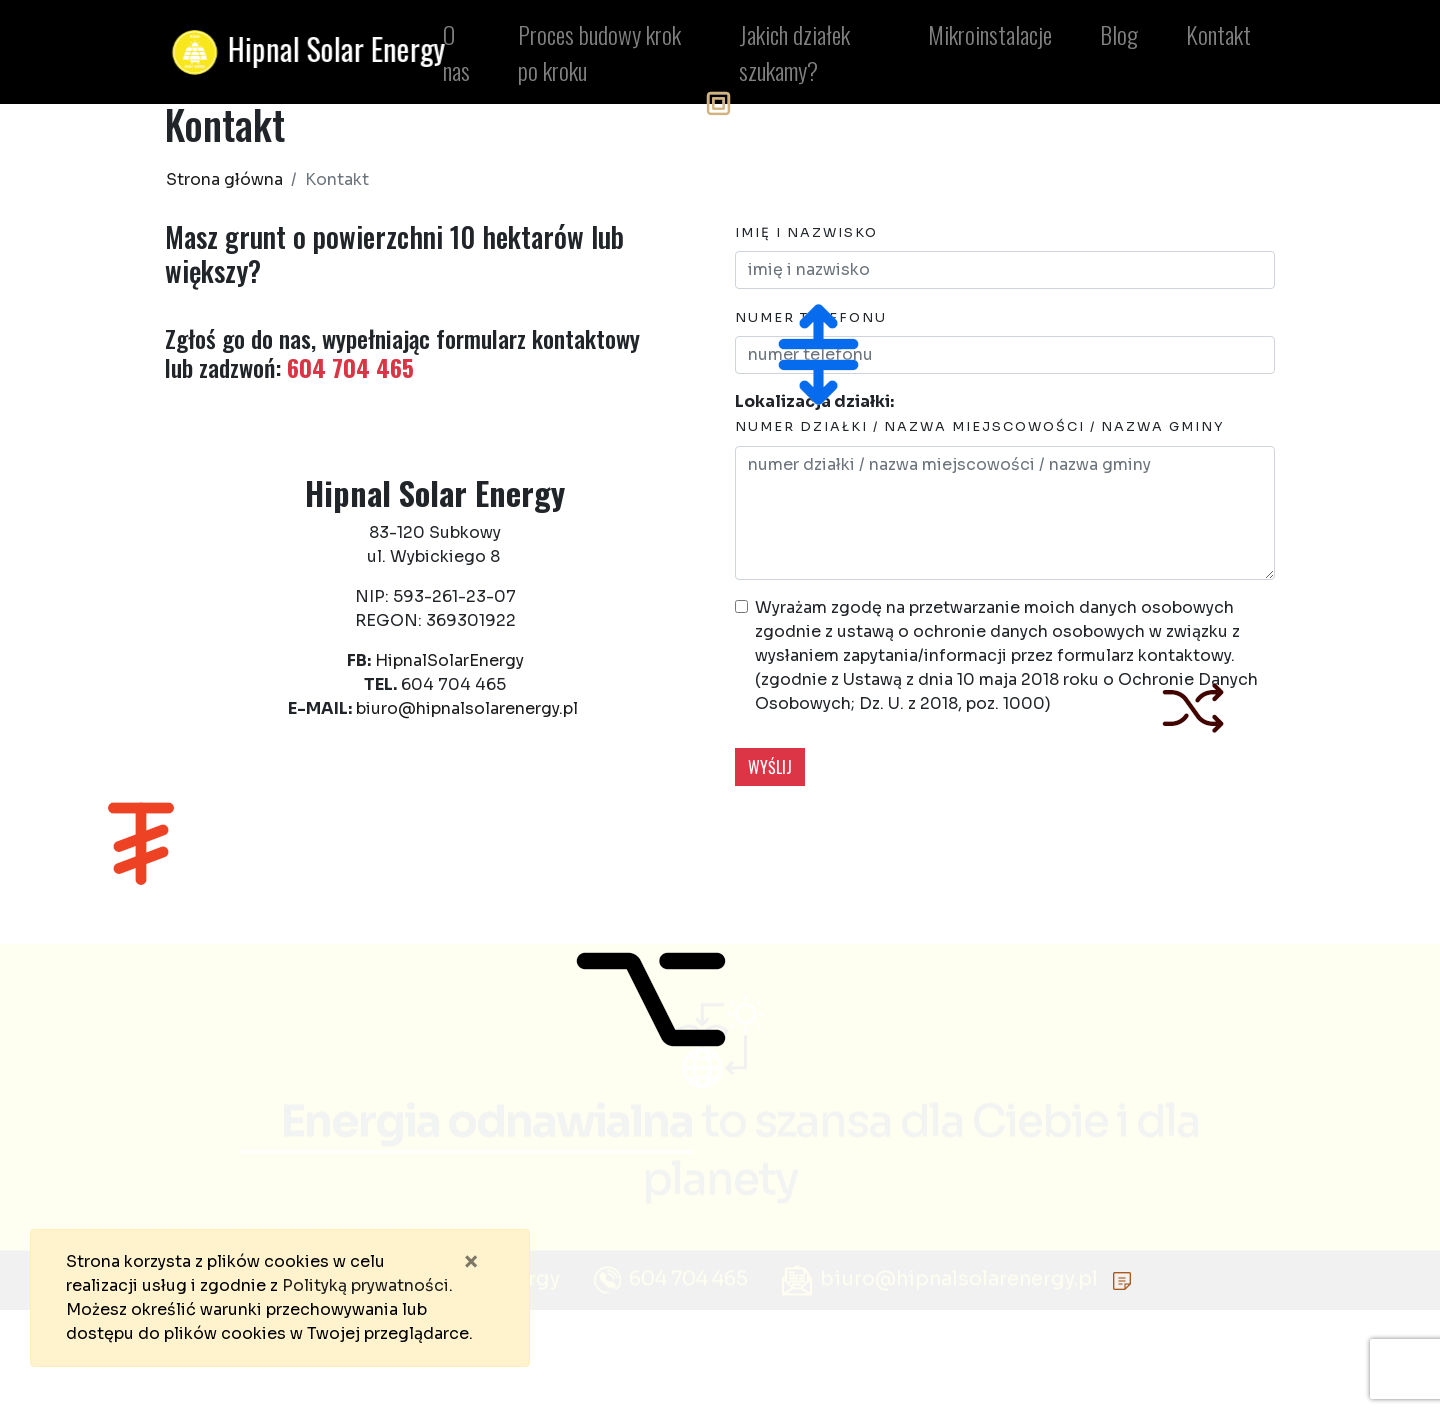  Describe the element at coordinates (718, 103) in the screenshot. I see `view box model or layout properties` at that location.